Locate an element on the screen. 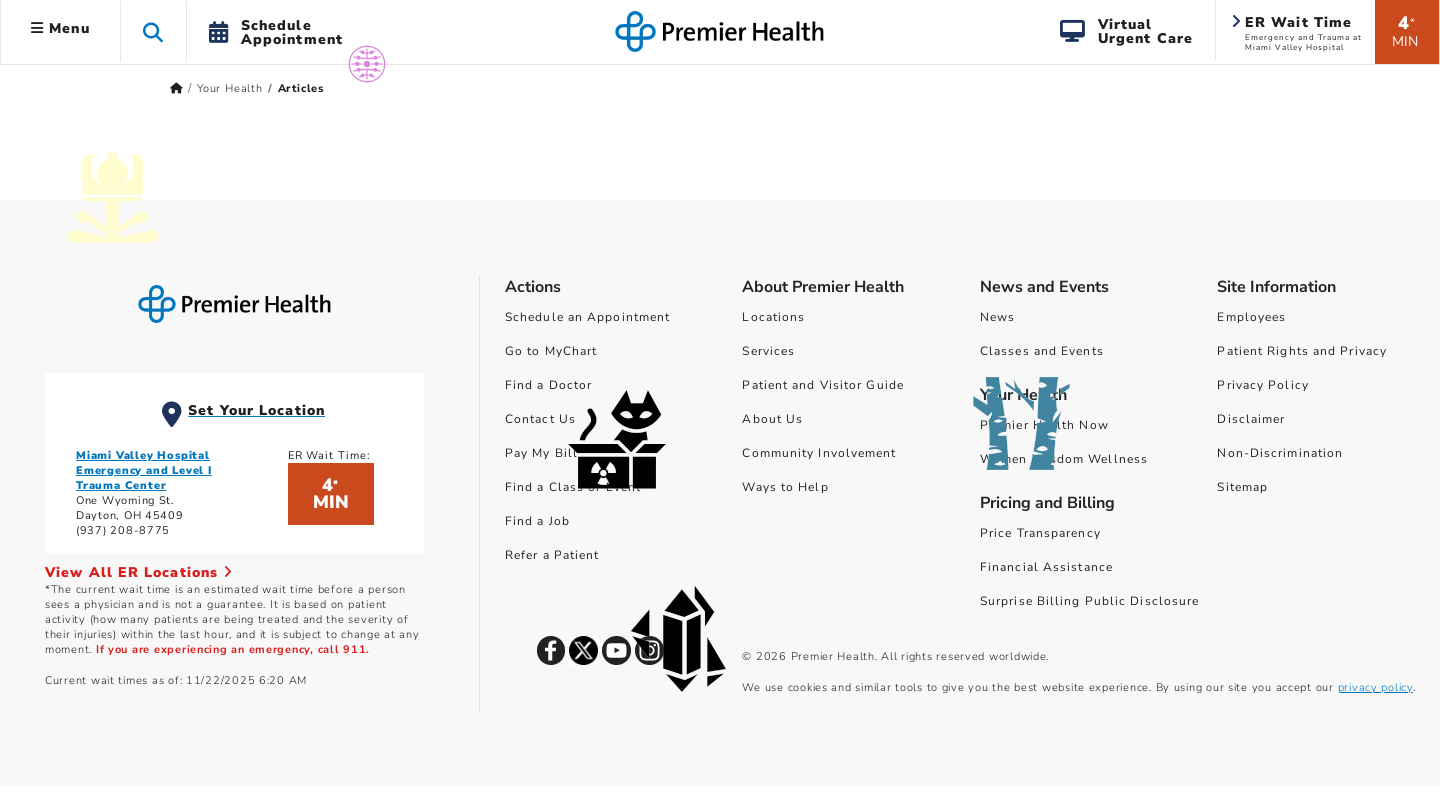  access forest or nature-themed game area is located at coordinates (1021, 423).